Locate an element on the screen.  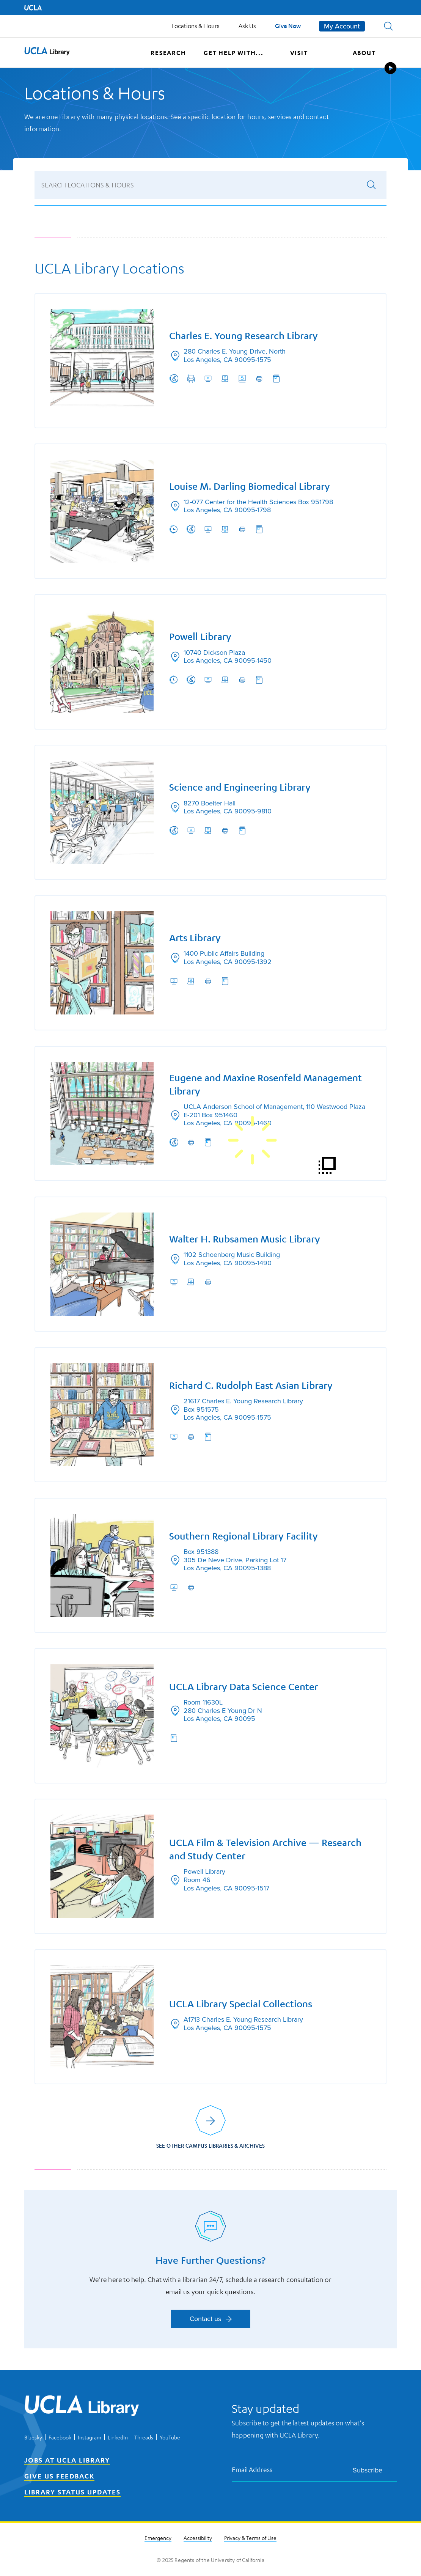
play media content is located at coordinates (390, 68).